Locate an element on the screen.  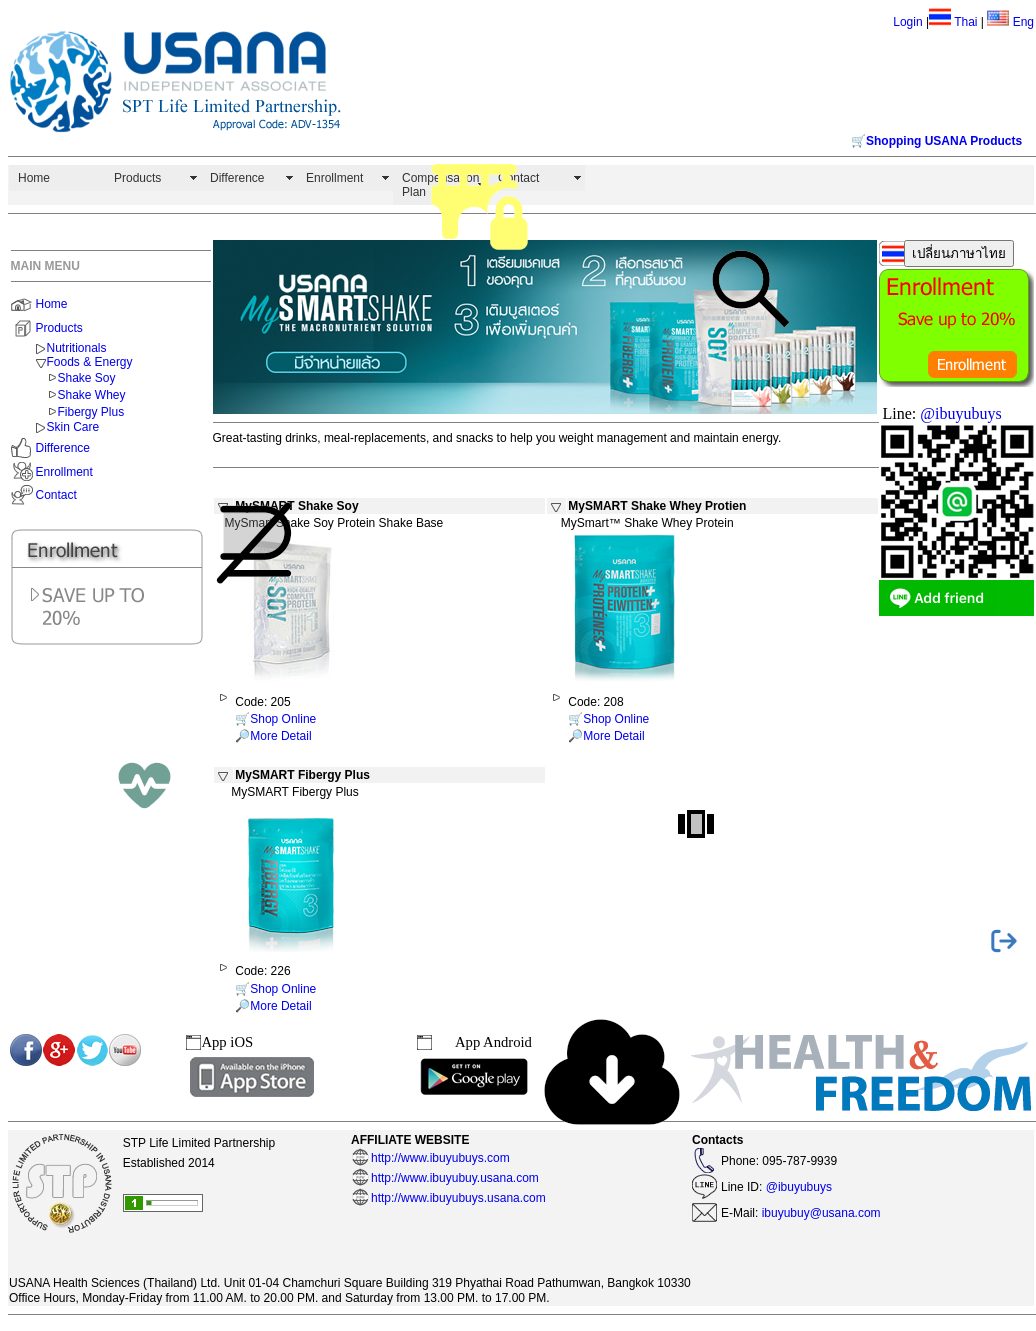
log out of your account is located at coordinates (1004, 941).